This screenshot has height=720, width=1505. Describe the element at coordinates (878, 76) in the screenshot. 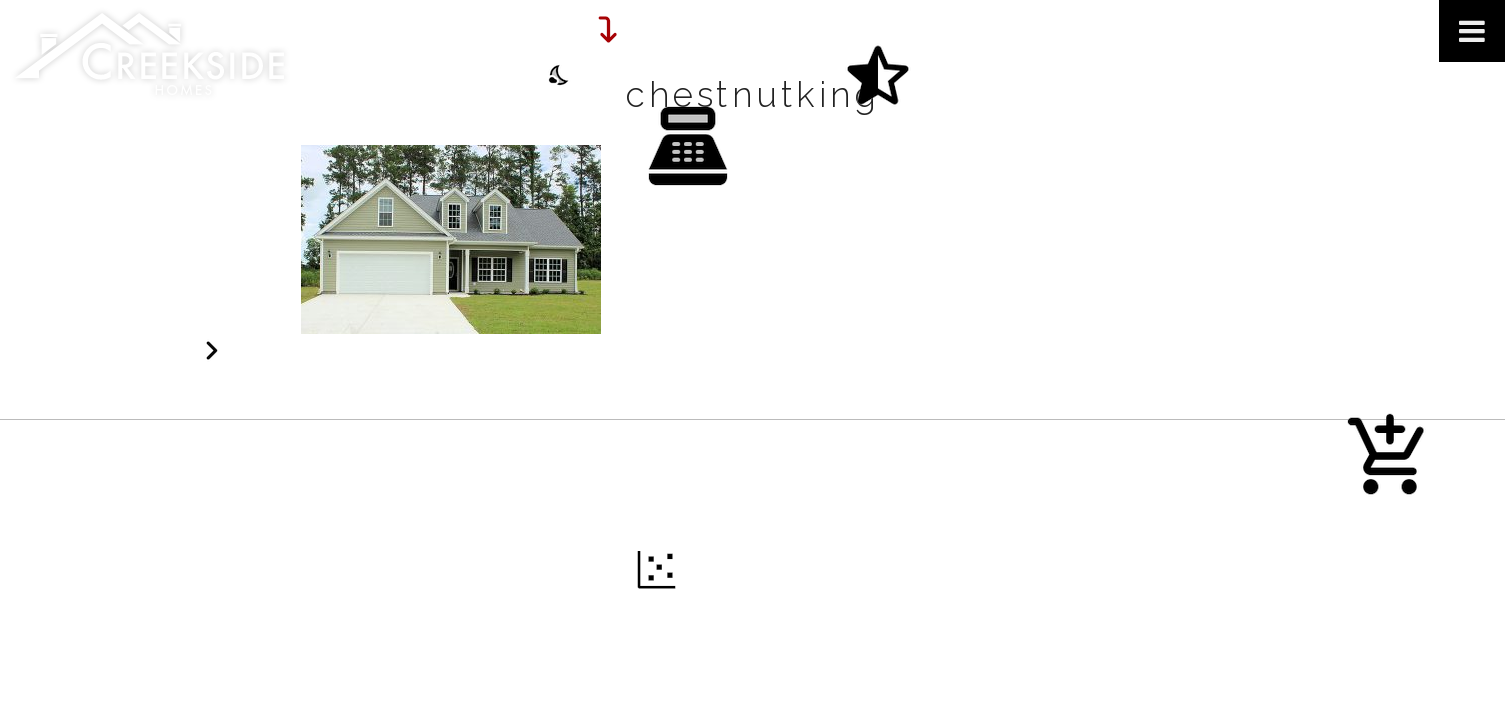

I see `indicates a partial or half-star rating` at that location.